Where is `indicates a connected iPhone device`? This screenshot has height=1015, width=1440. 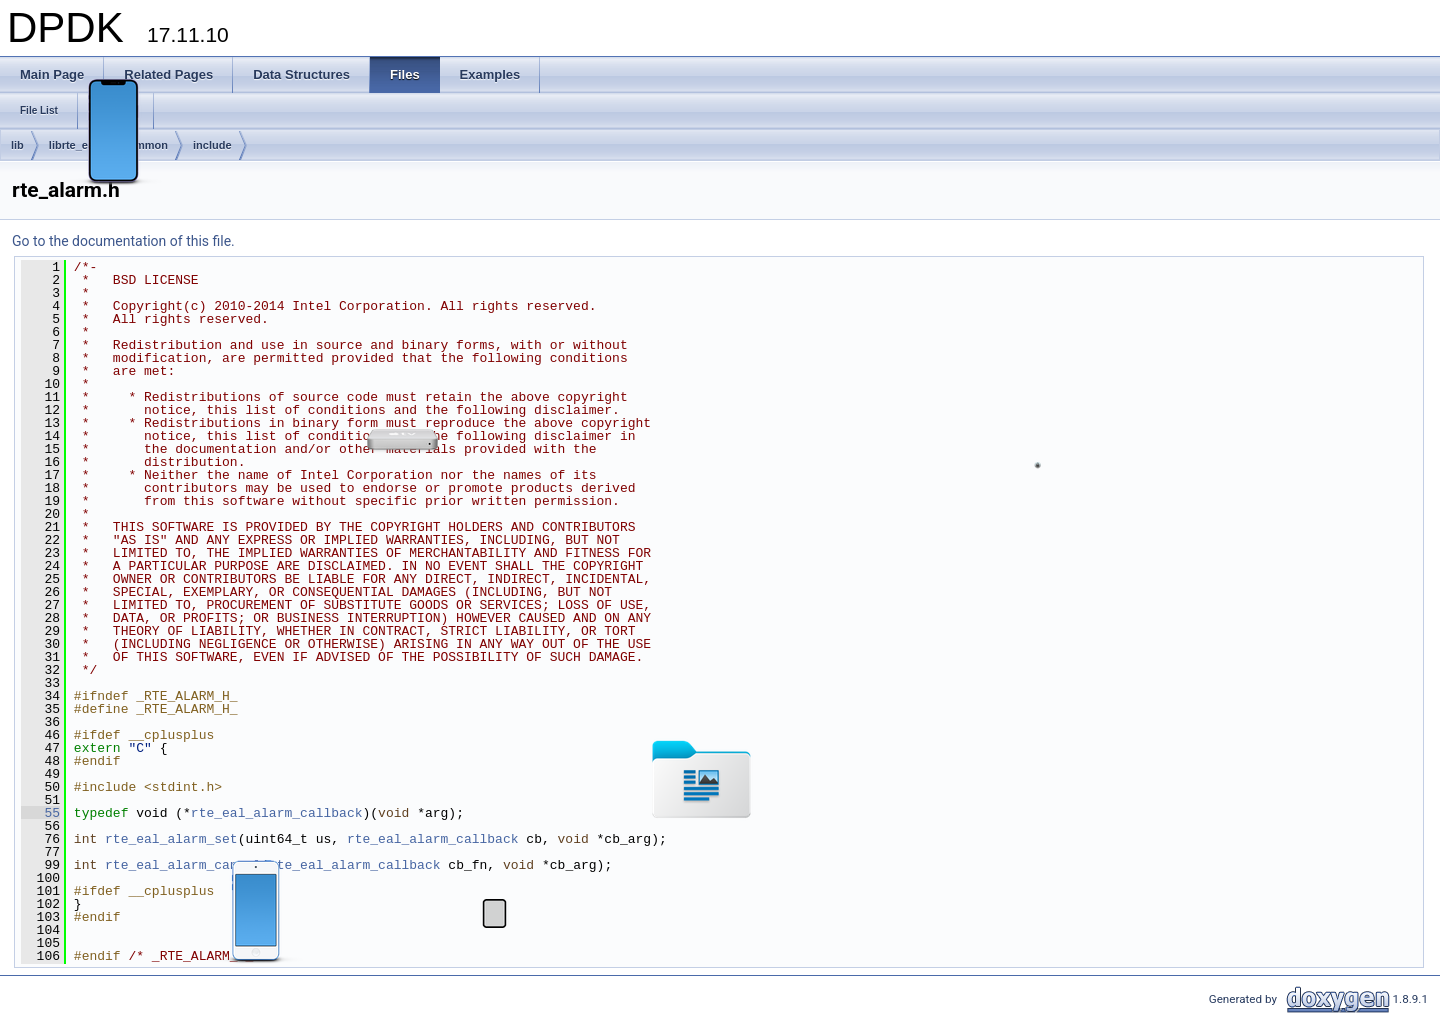
indicates a connected iPhone device is located at coordinates (113, 132).